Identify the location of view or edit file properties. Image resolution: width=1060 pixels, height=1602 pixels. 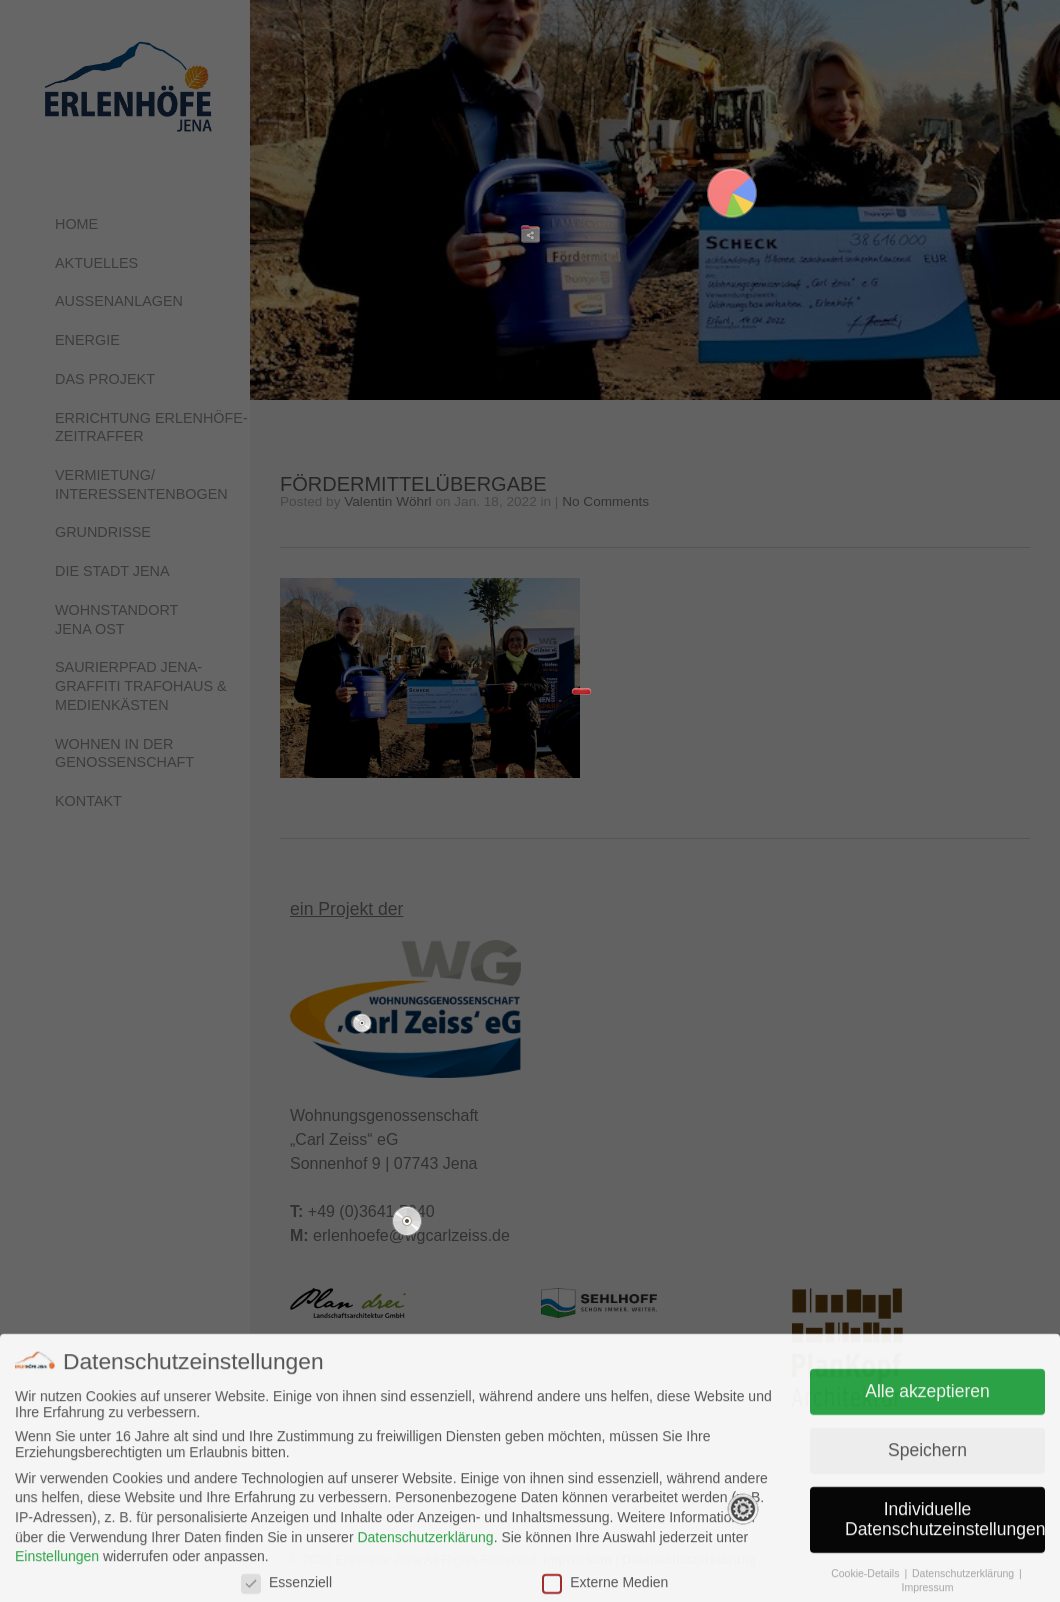
(743, 1509).